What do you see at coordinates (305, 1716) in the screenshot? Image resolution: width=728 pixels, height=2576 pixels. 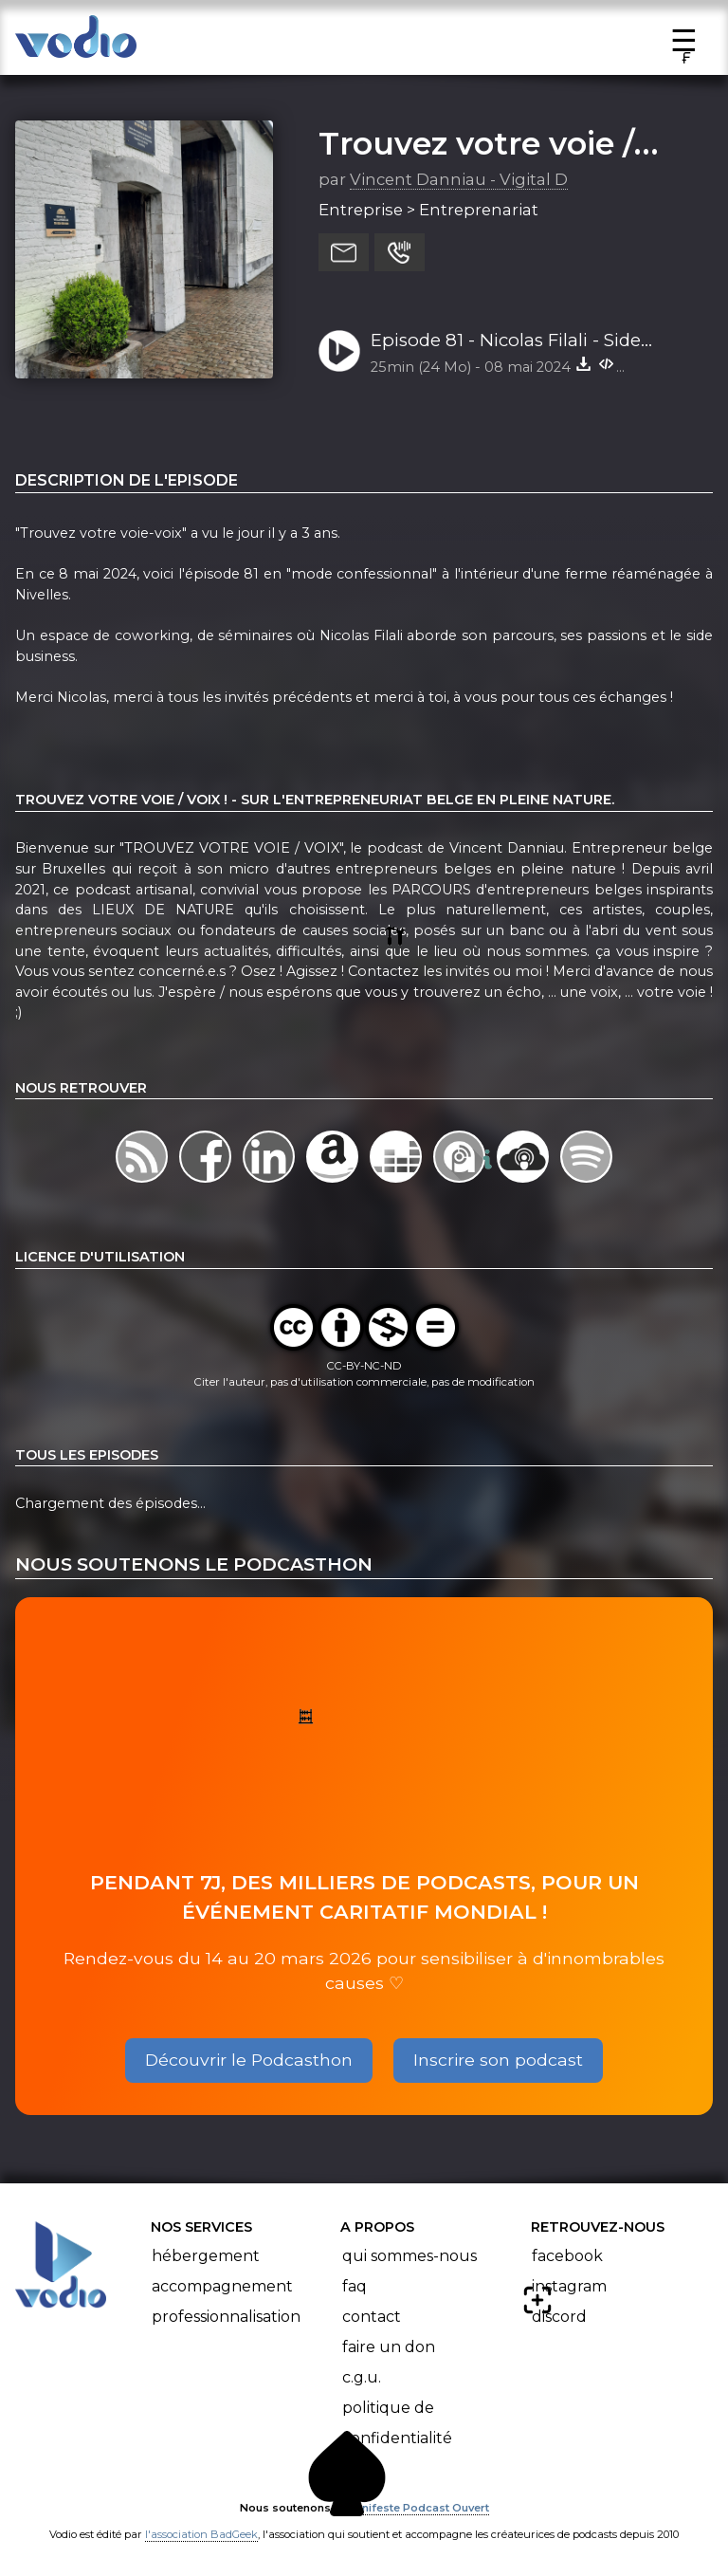 I see `access calculator or counting tool` at bounding box center [305, 1716].